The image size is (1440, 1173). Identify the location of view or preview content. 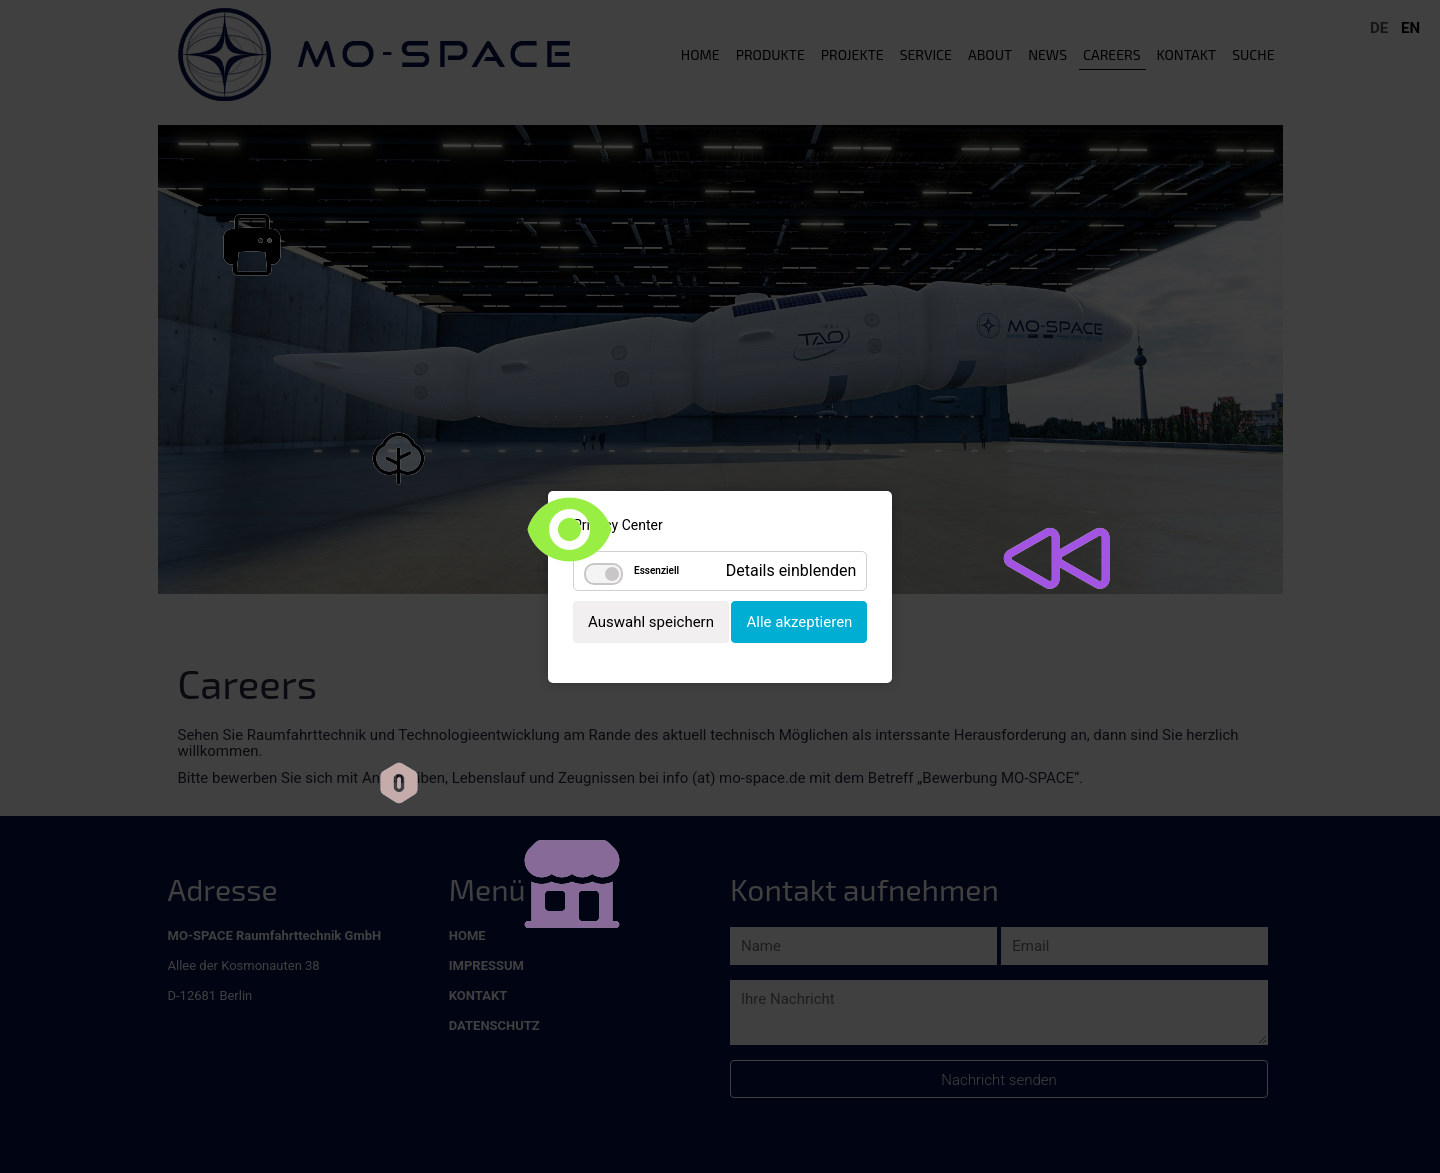
(569, 529).